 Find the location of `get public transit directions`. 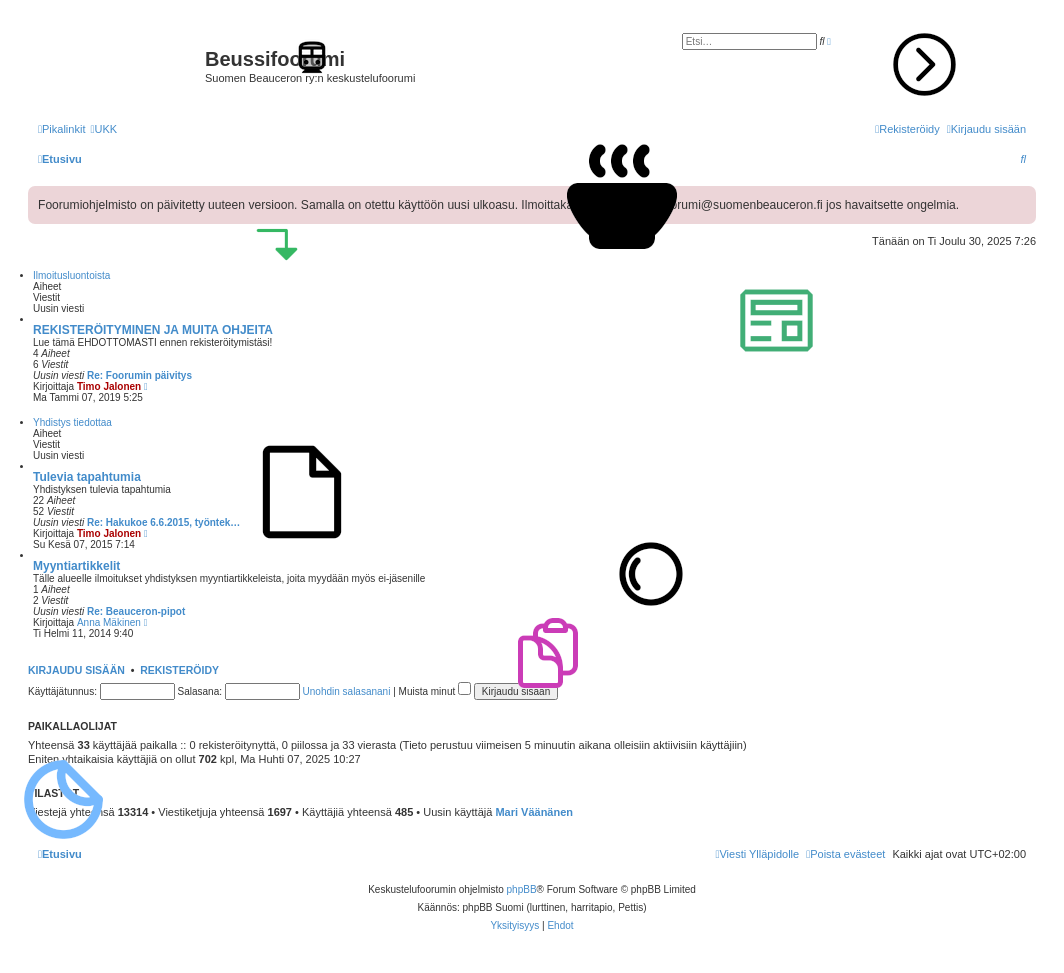

get public transit directions is located at coordinates (312, 58).